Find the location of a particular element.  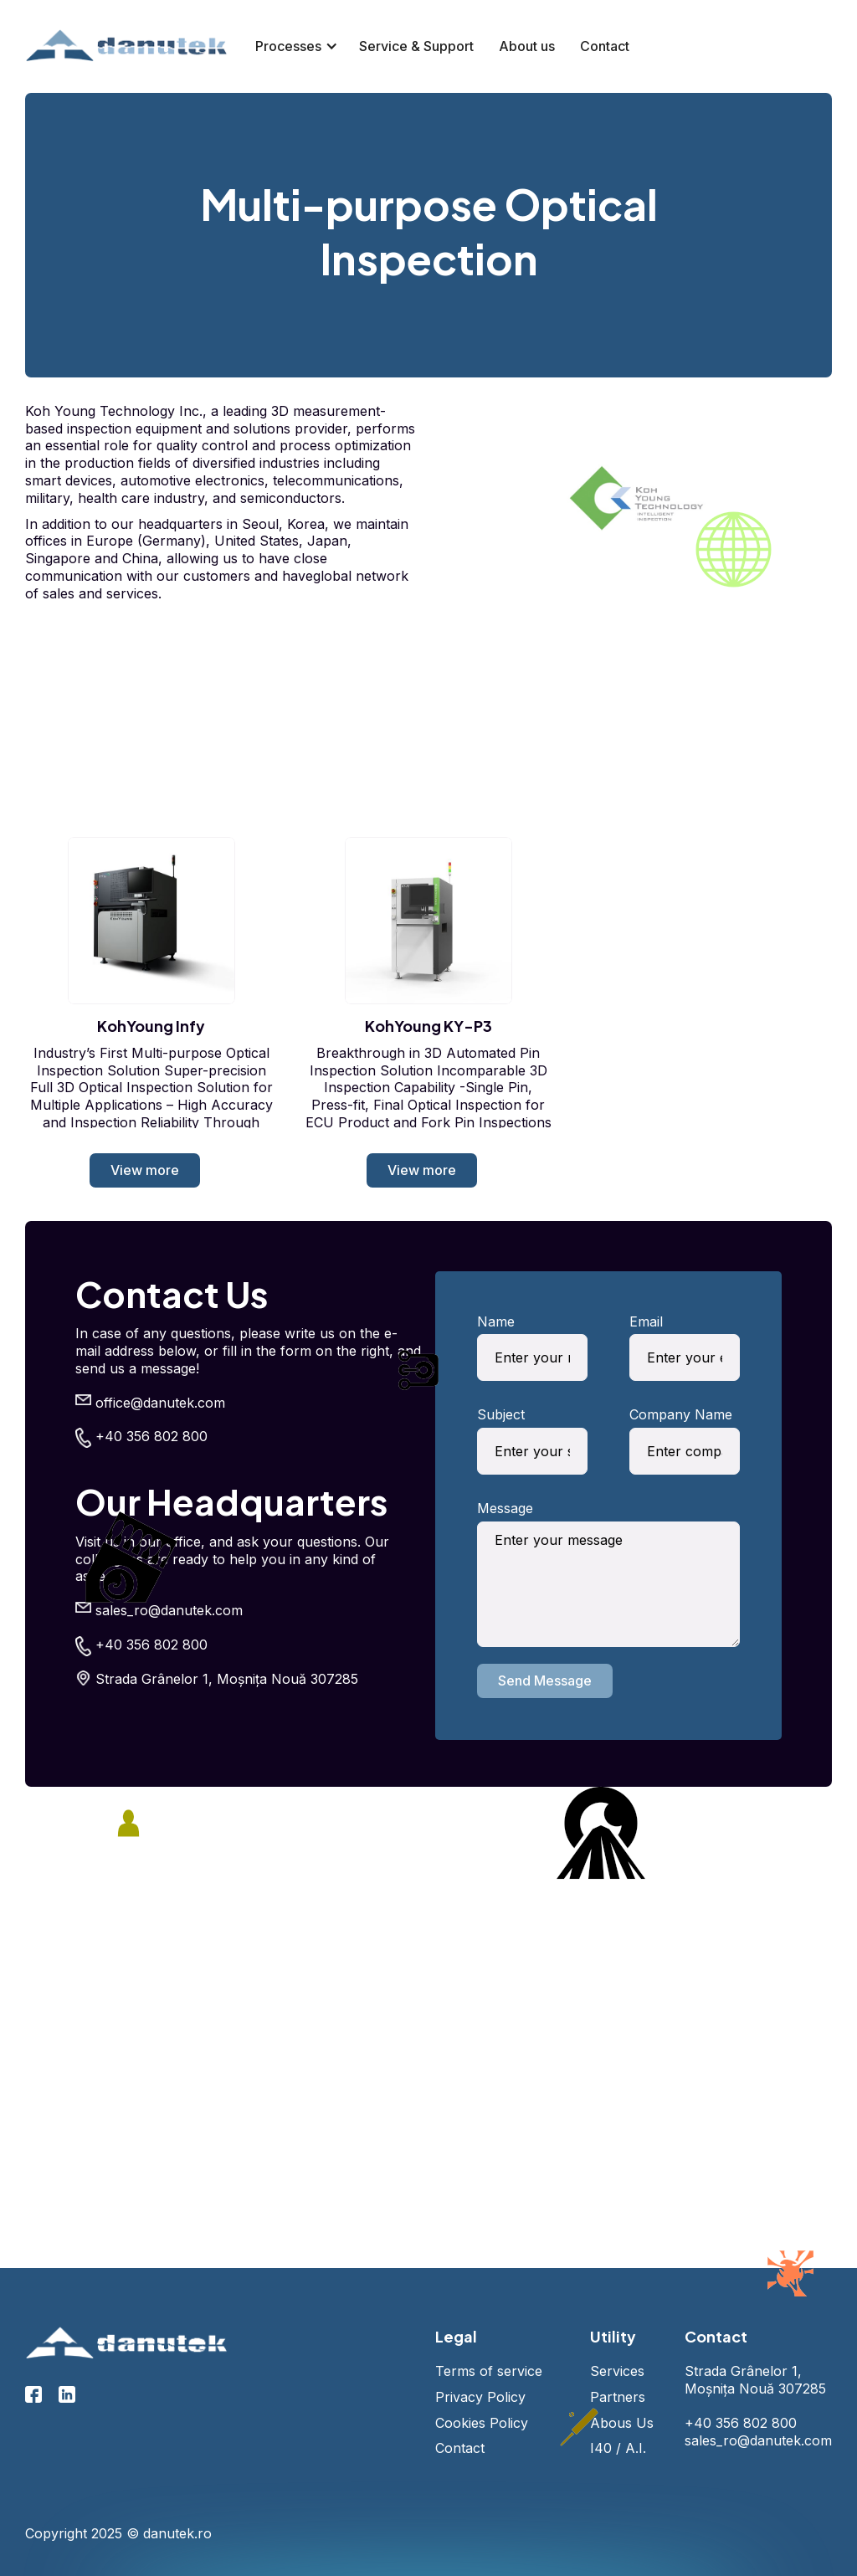

view character health or organ status is located at coordinates (790, 2273).